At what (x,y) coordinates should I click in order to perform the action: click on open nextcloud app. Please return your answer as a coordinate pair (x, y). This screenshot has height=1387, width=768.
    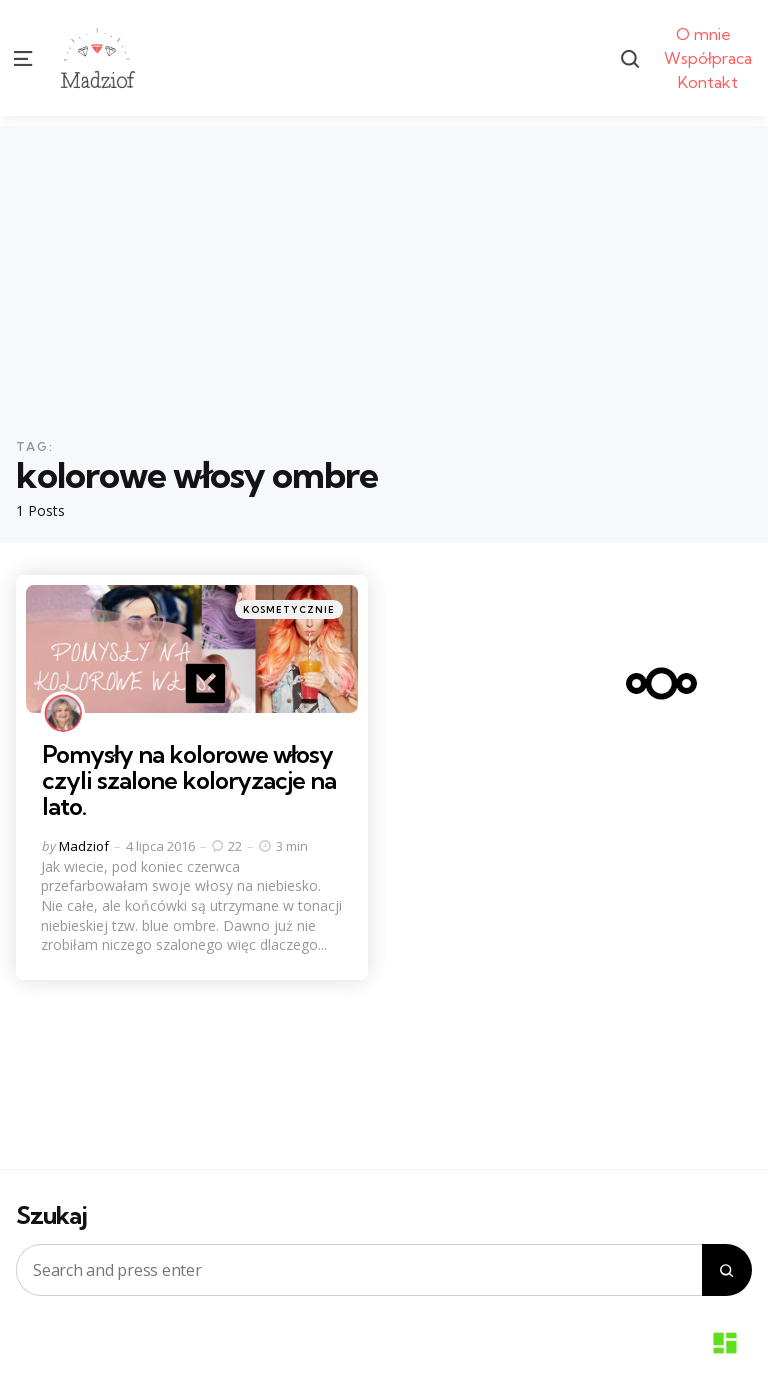
    Looking at the image, I should click on (661, 683).